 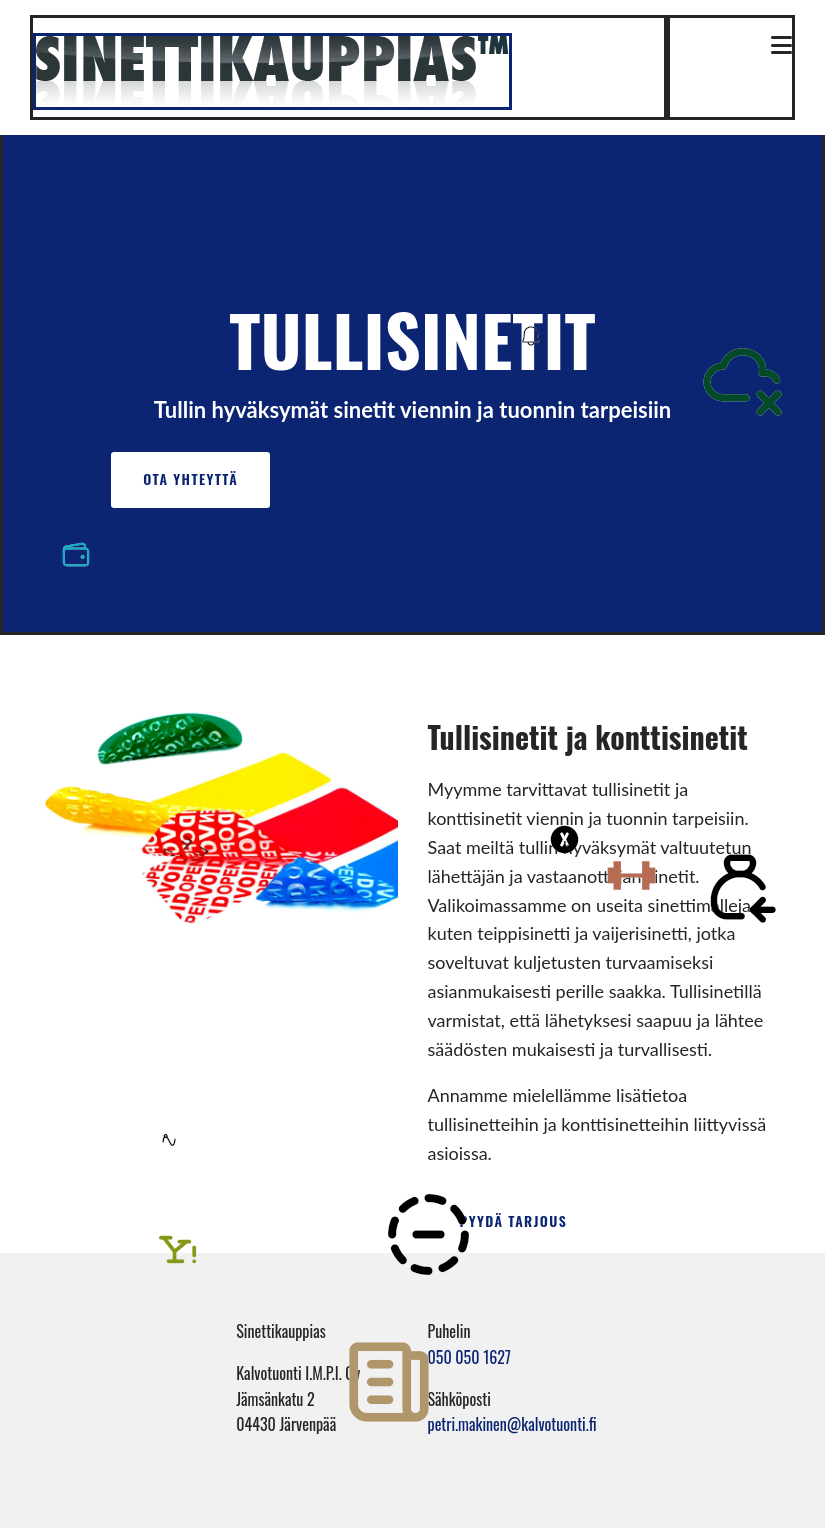 What do you see at coordinates (564, 839) in the screenshot?
I see `close or dismiss a dialog` at bounding box center [564, 839].